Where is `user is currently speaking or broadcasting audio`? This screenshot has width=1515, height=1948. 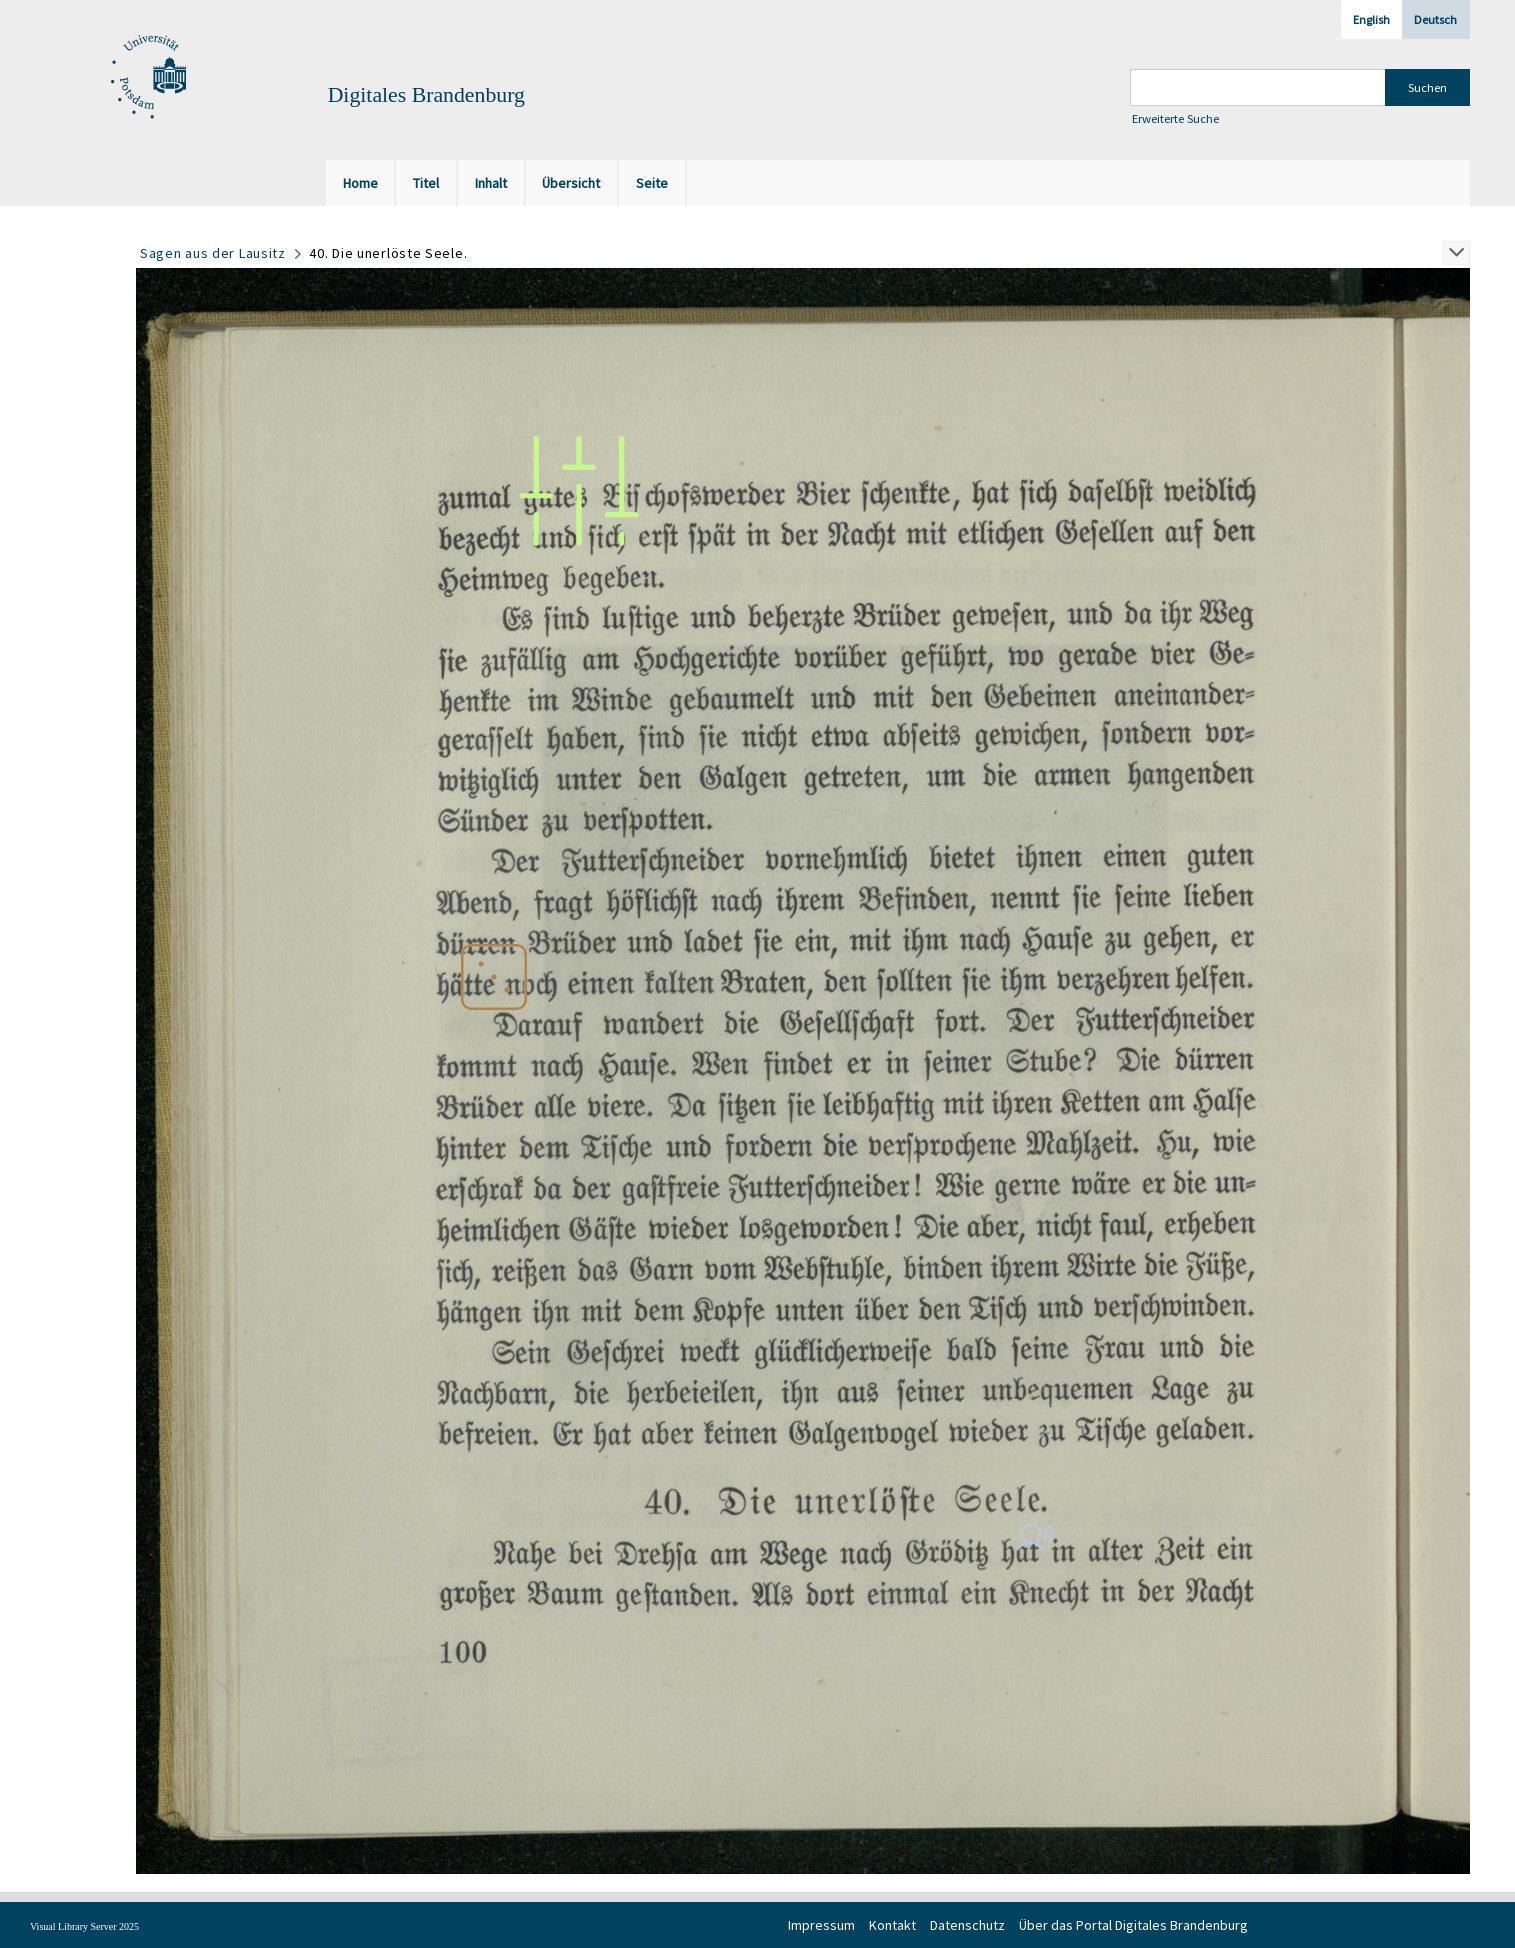 user is currently speaking or broadcasting audio is located at coordinates (1034, 1537).